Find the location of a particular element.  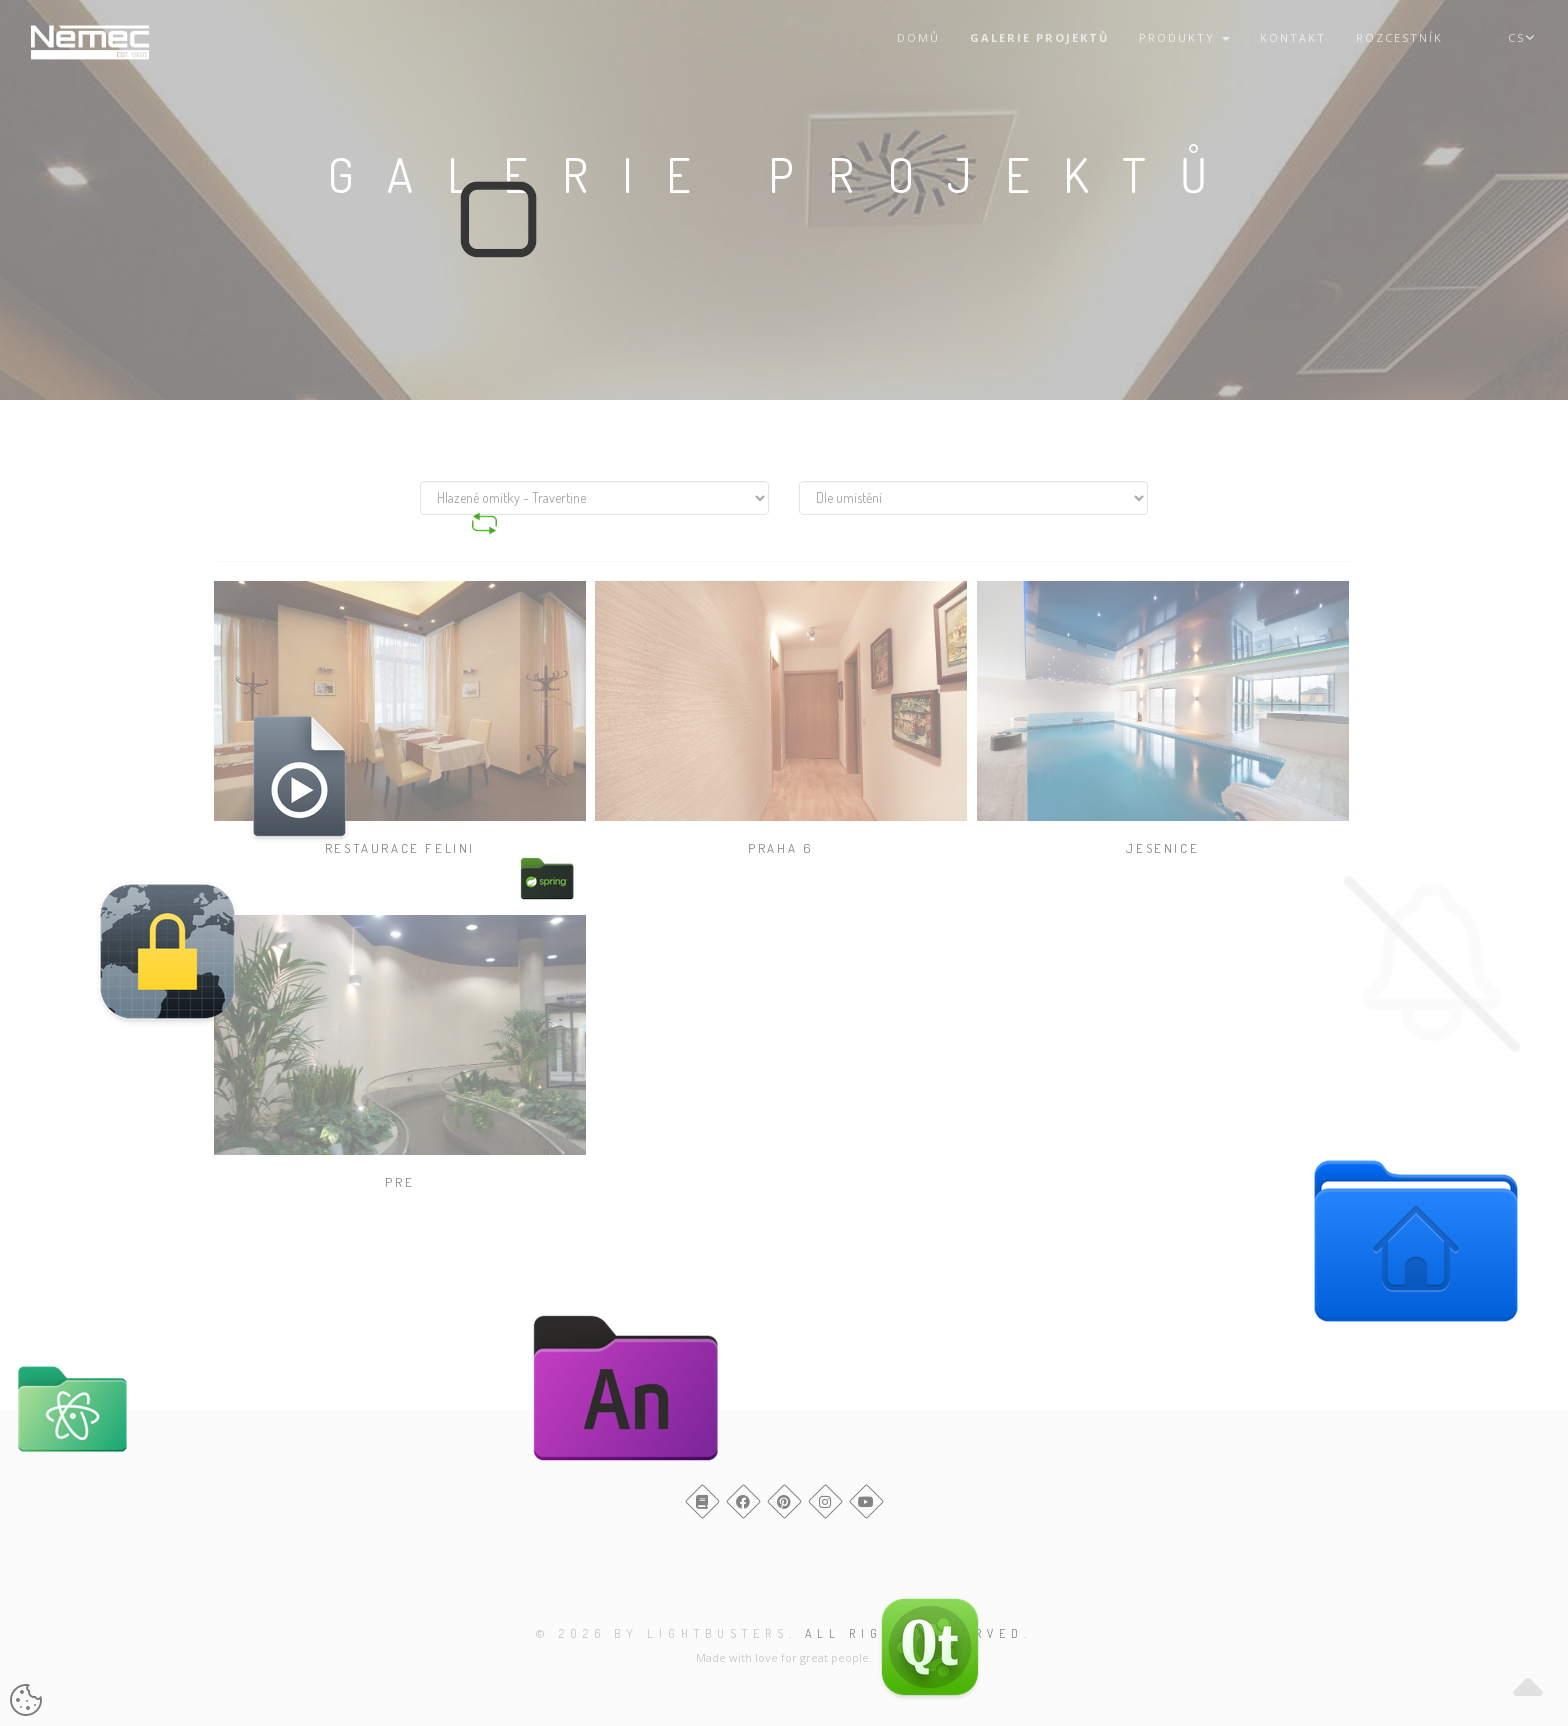

open atom editor project folder is located at coordinates (72, 1412).